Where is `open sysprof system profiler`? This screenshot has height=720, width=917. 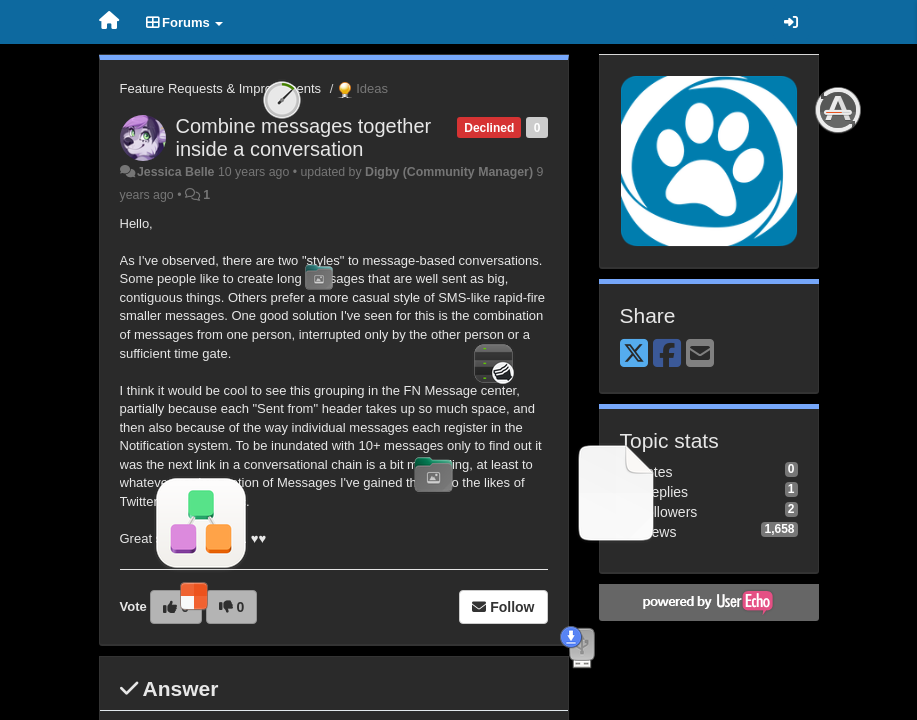 open sysprof system profiler is located at coordinates (282, 100).